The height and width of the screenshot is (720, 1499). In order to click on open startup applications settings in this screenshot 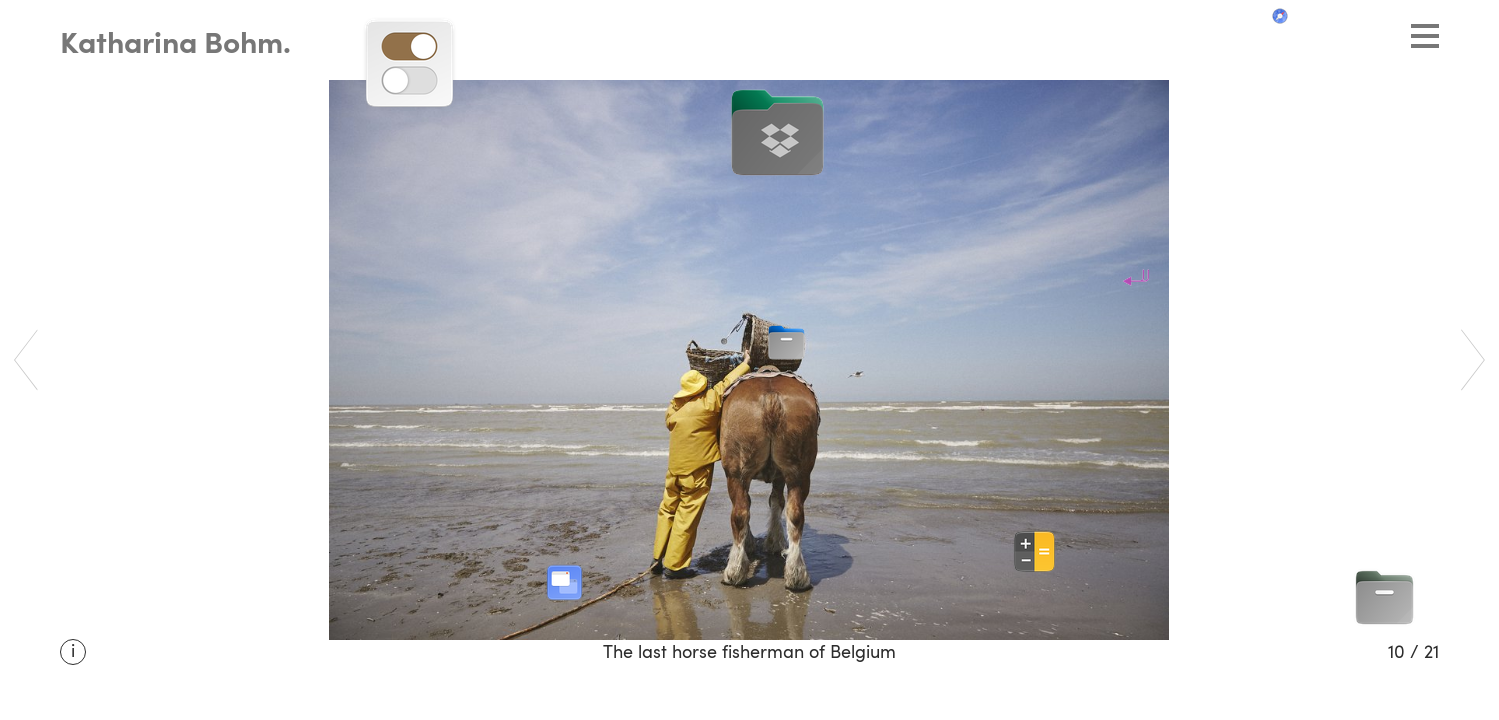, I will do `click(564, 582)`.